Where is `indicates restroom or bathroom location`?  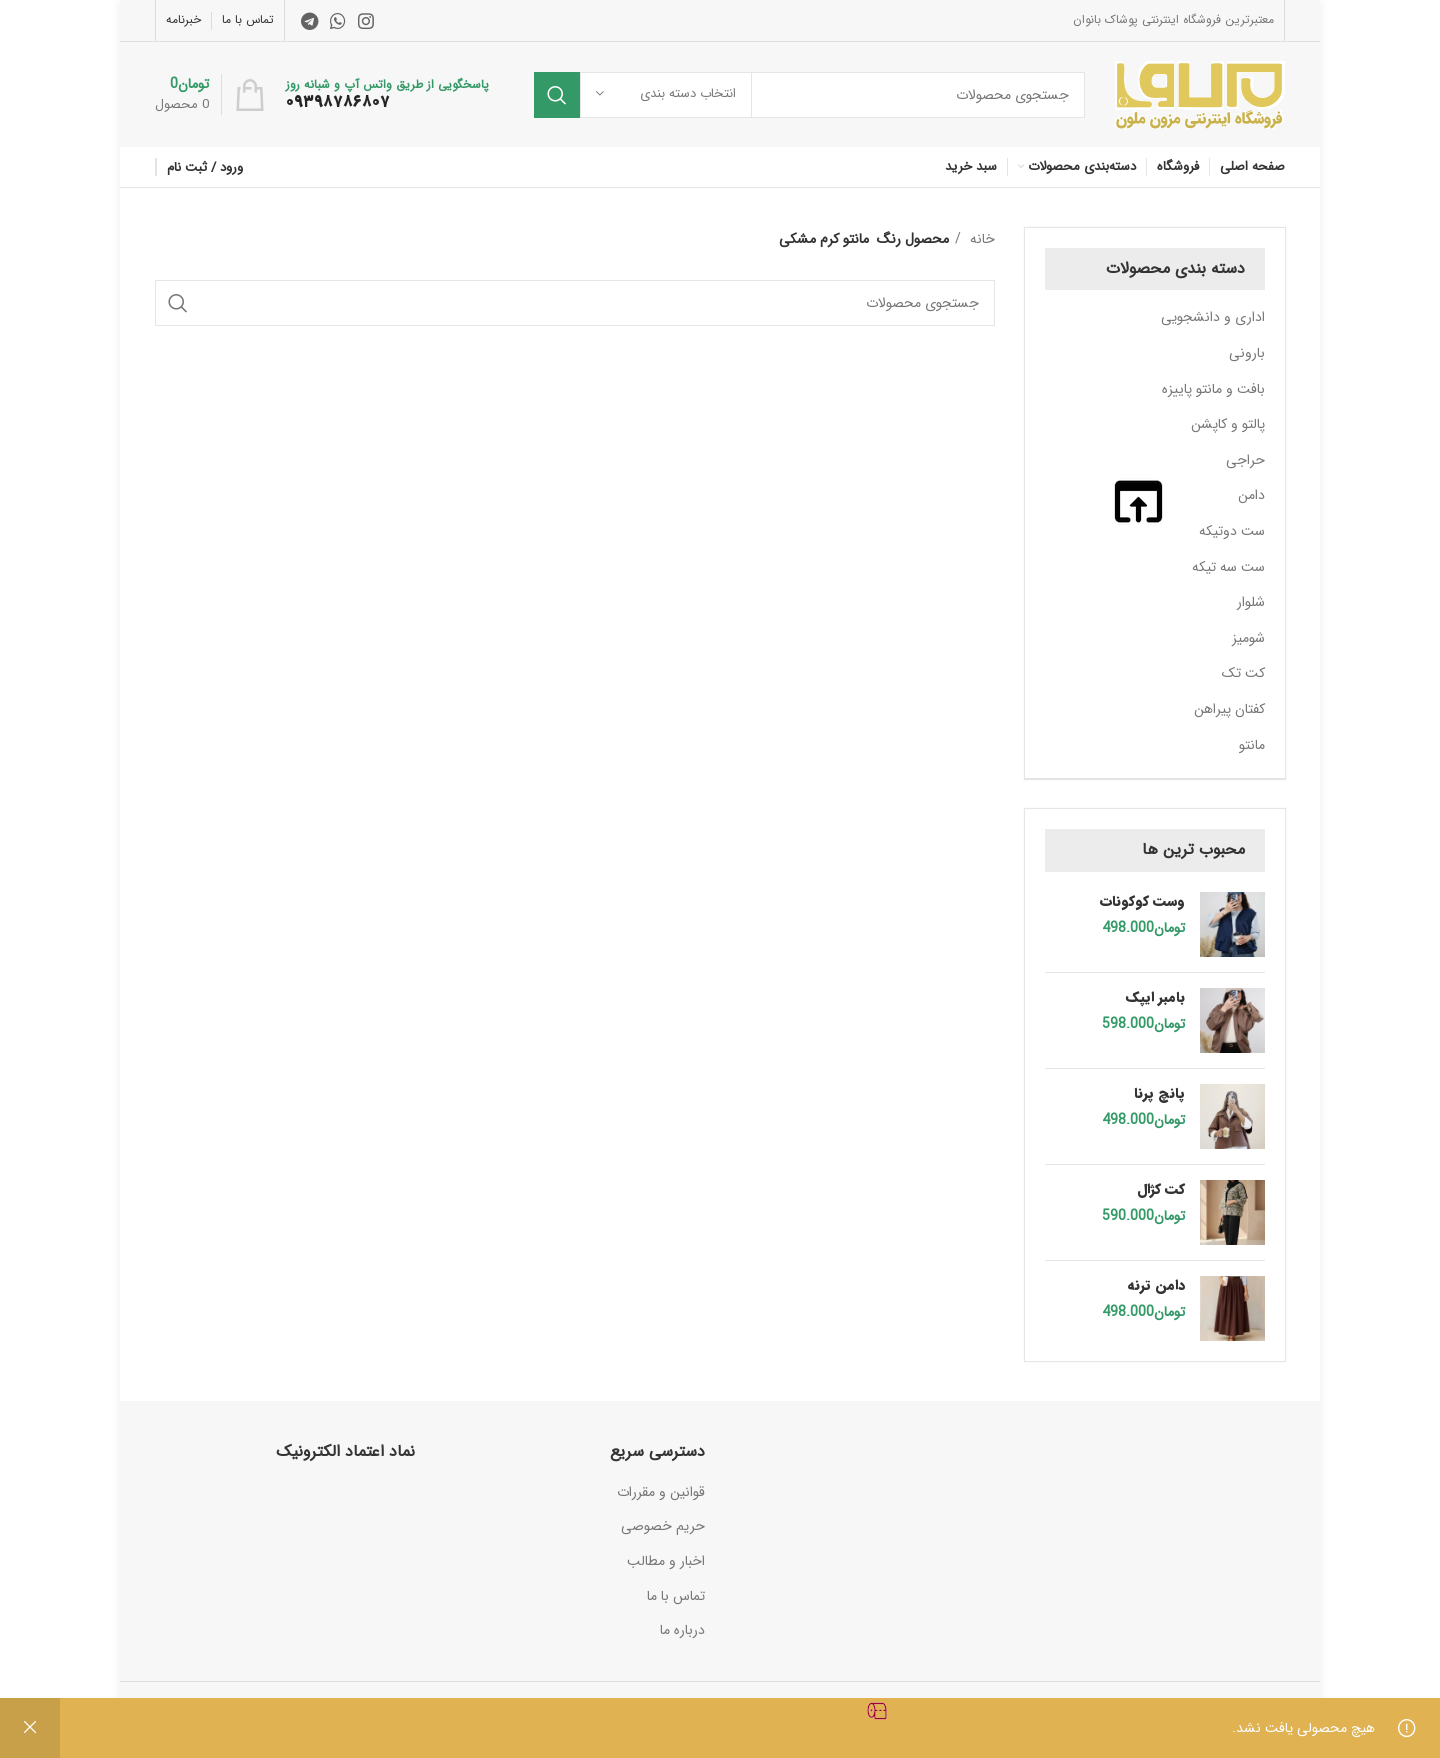 indicates restroom or bathroom location is located at coordinates (877, 1711).